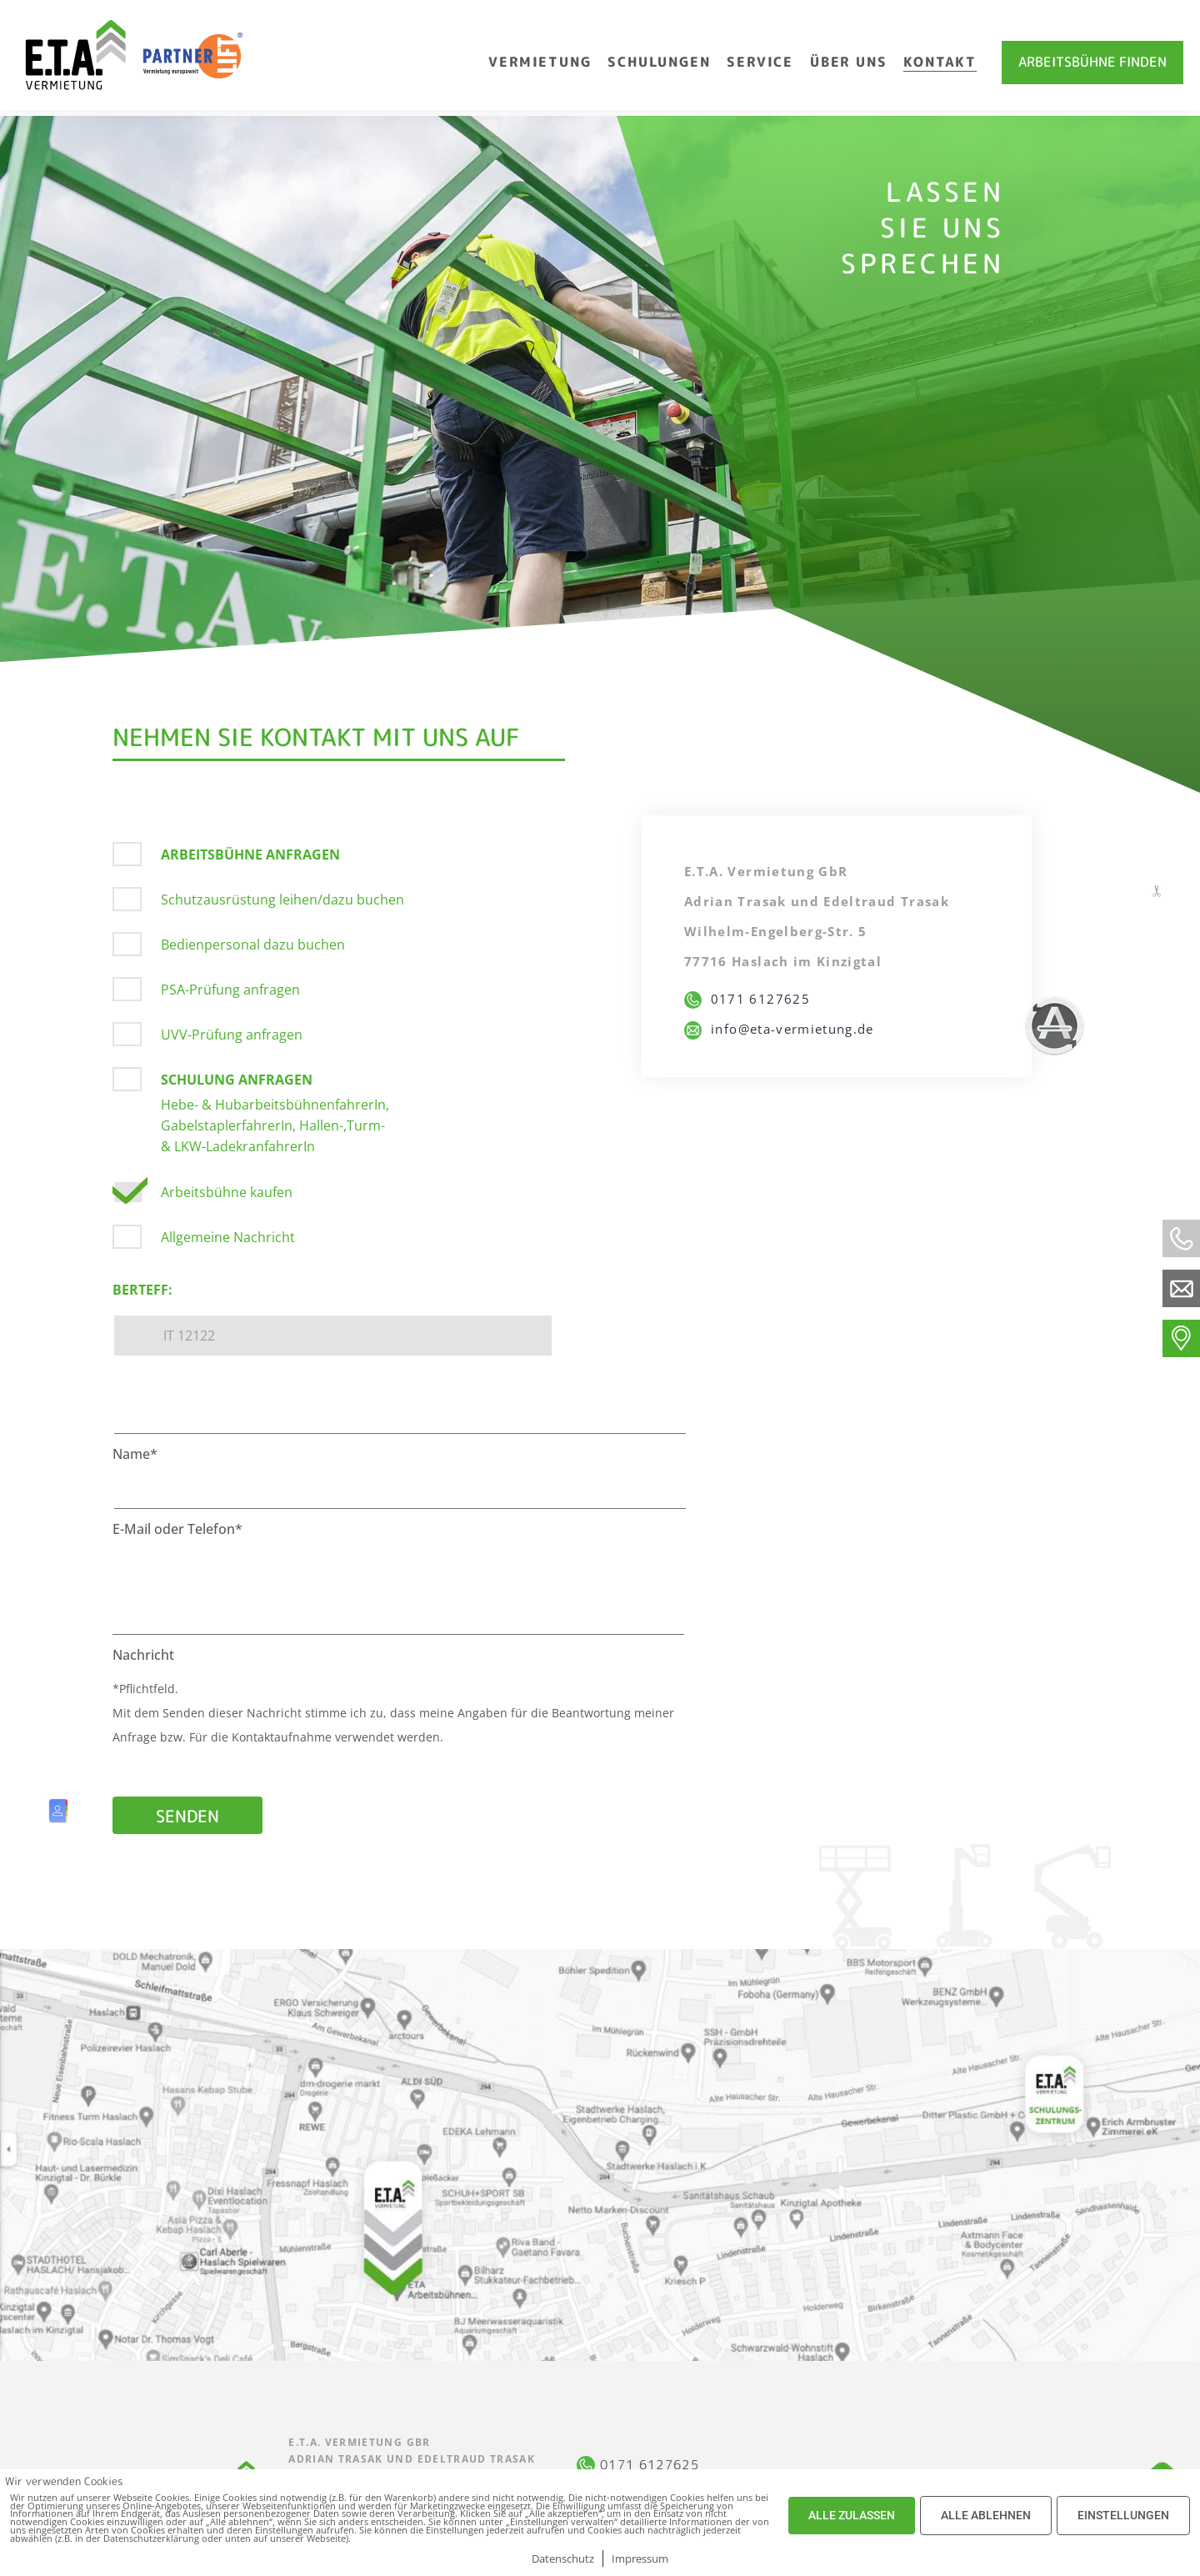 Image resolution: width=1200 pixels, height=2576 pixels. I want to click on cut selected content to clipboard, so click(1157, 891).